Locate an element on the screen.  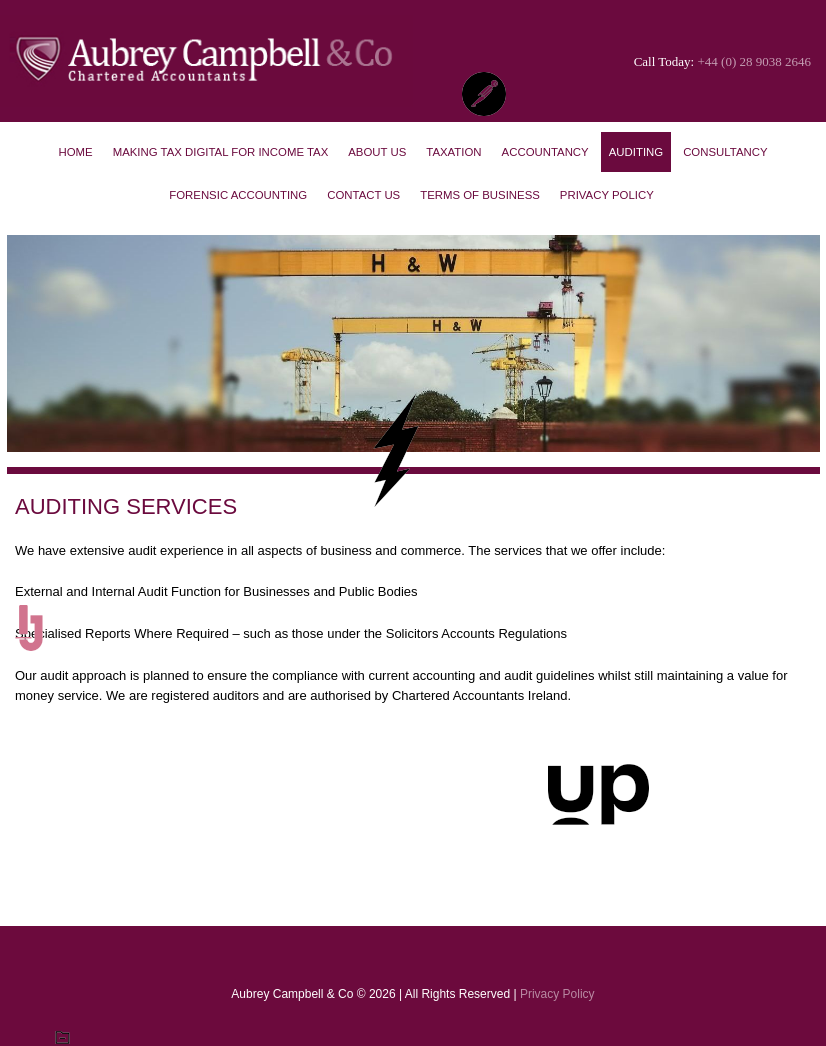
open ImageJ image processing application is located at coordinates (29, 628).